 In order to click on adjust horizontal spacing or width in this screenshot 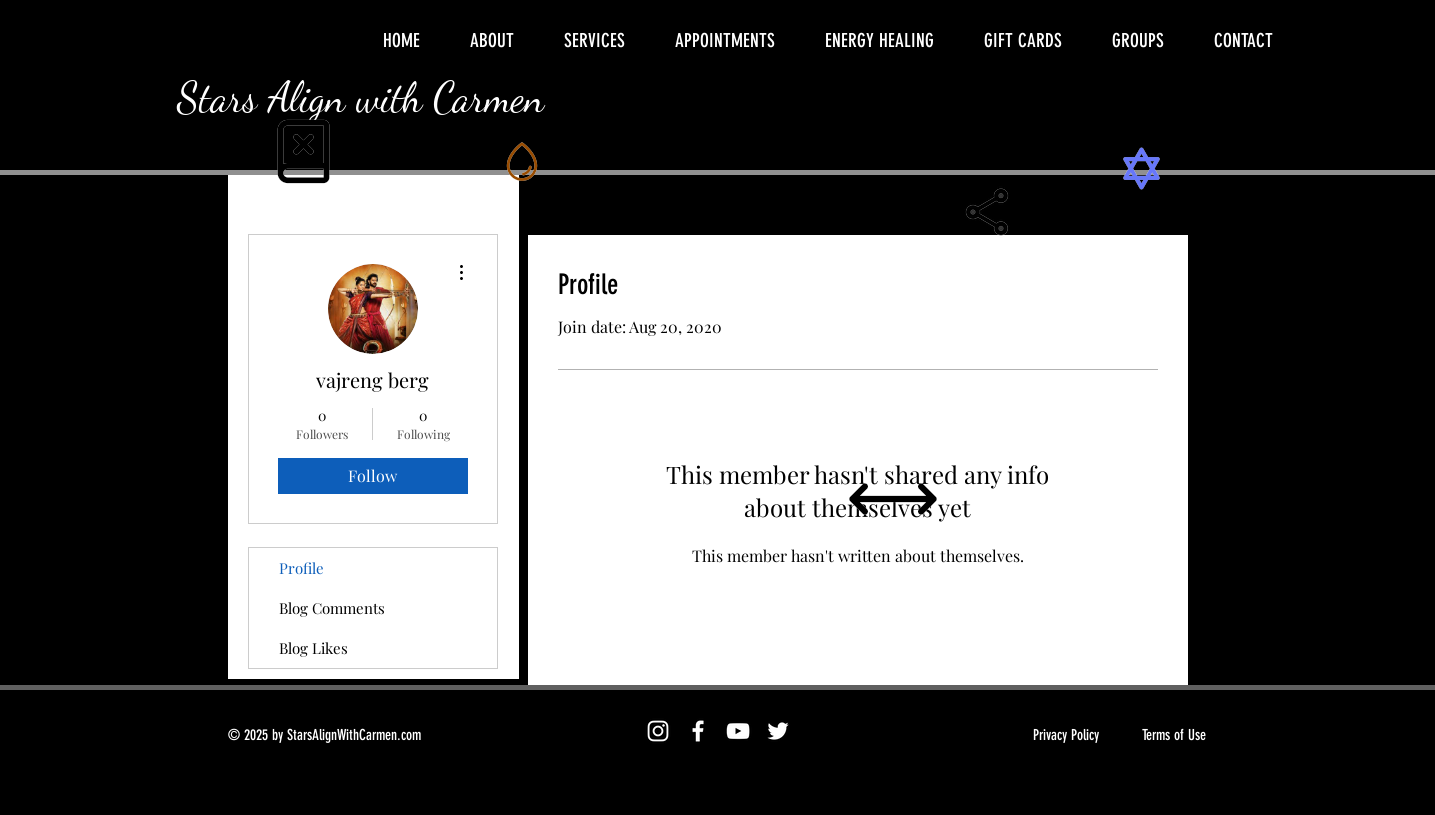, I will do `click(893, 499)`.